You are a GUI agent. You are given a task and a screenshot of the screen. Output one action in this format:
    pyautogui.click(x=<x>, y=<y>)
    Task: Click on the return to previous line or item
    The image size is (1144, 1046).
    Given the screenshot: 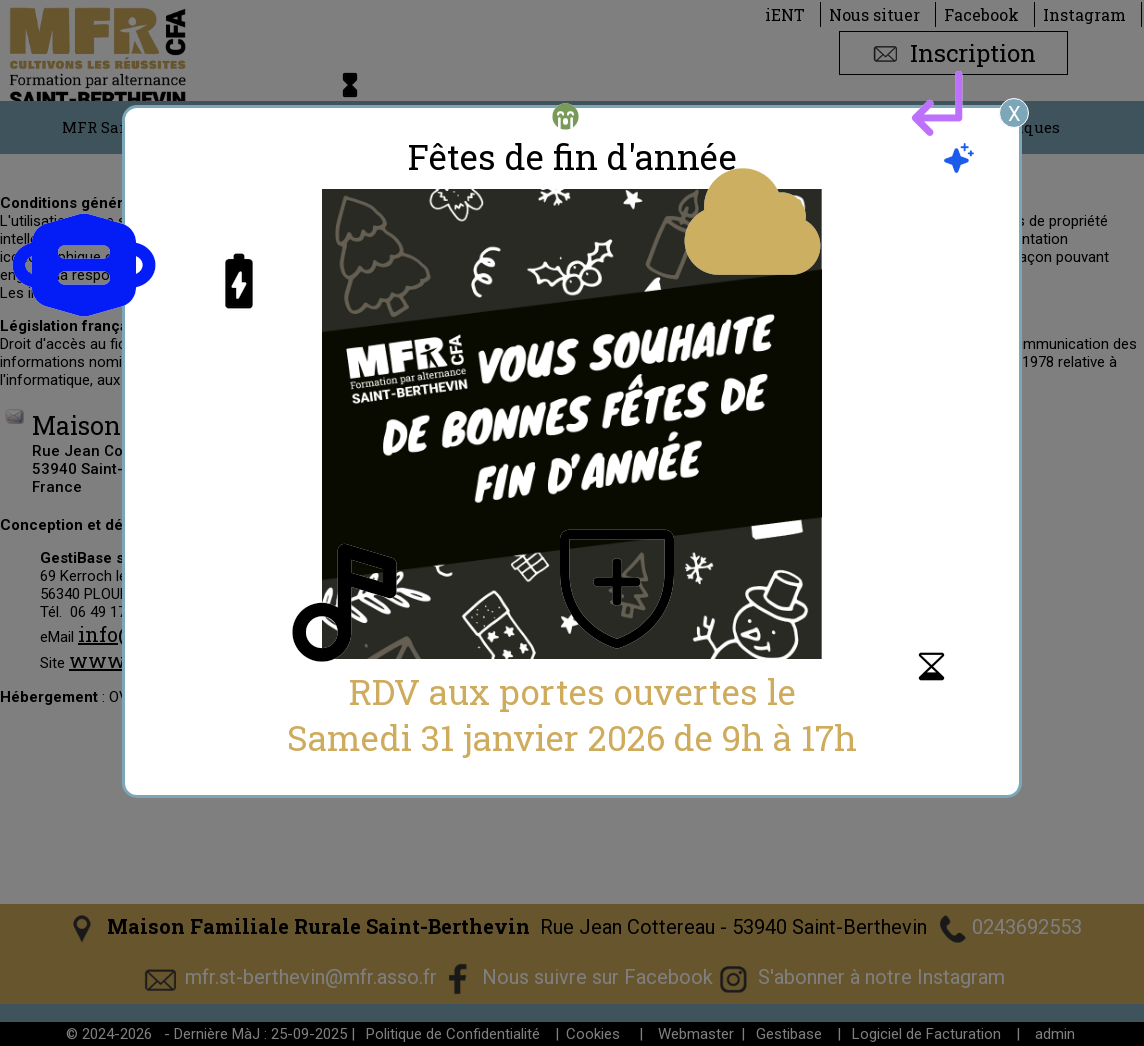 What is the action you would take?
    pyautogui.click(x=939, y=103)
    